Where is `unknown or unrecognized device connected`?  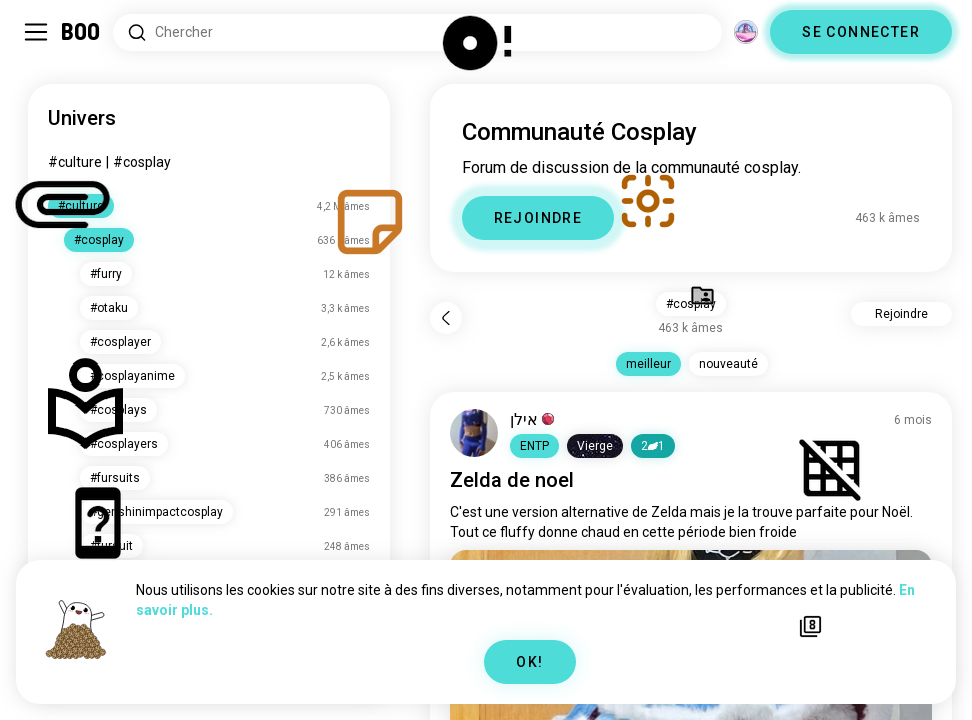 unknown or unrecognized device connected is located at coordinates (98, 523).